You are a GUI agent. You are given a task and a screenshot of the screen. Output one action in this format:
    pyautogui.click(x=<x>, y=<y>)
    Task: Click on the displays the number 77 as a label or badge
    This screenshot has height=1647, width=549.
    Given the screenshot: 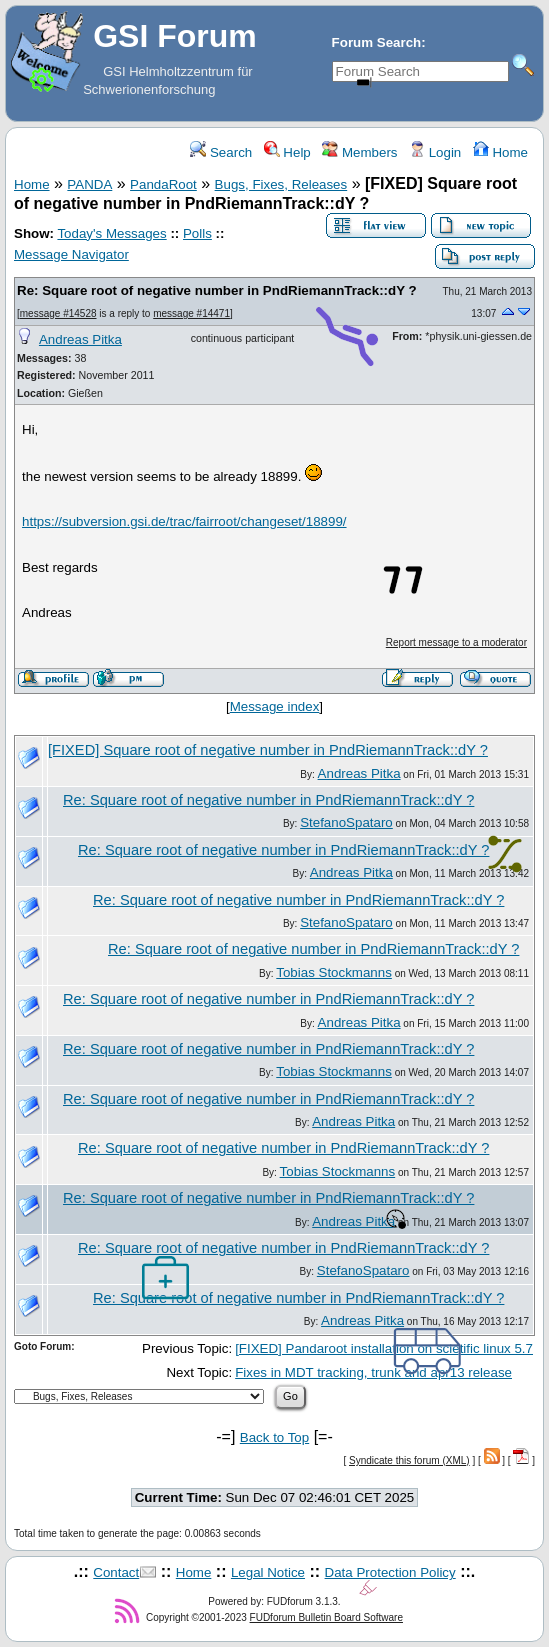 What is the action you would take?
    pyautogui.click(x=403, y=580)
    